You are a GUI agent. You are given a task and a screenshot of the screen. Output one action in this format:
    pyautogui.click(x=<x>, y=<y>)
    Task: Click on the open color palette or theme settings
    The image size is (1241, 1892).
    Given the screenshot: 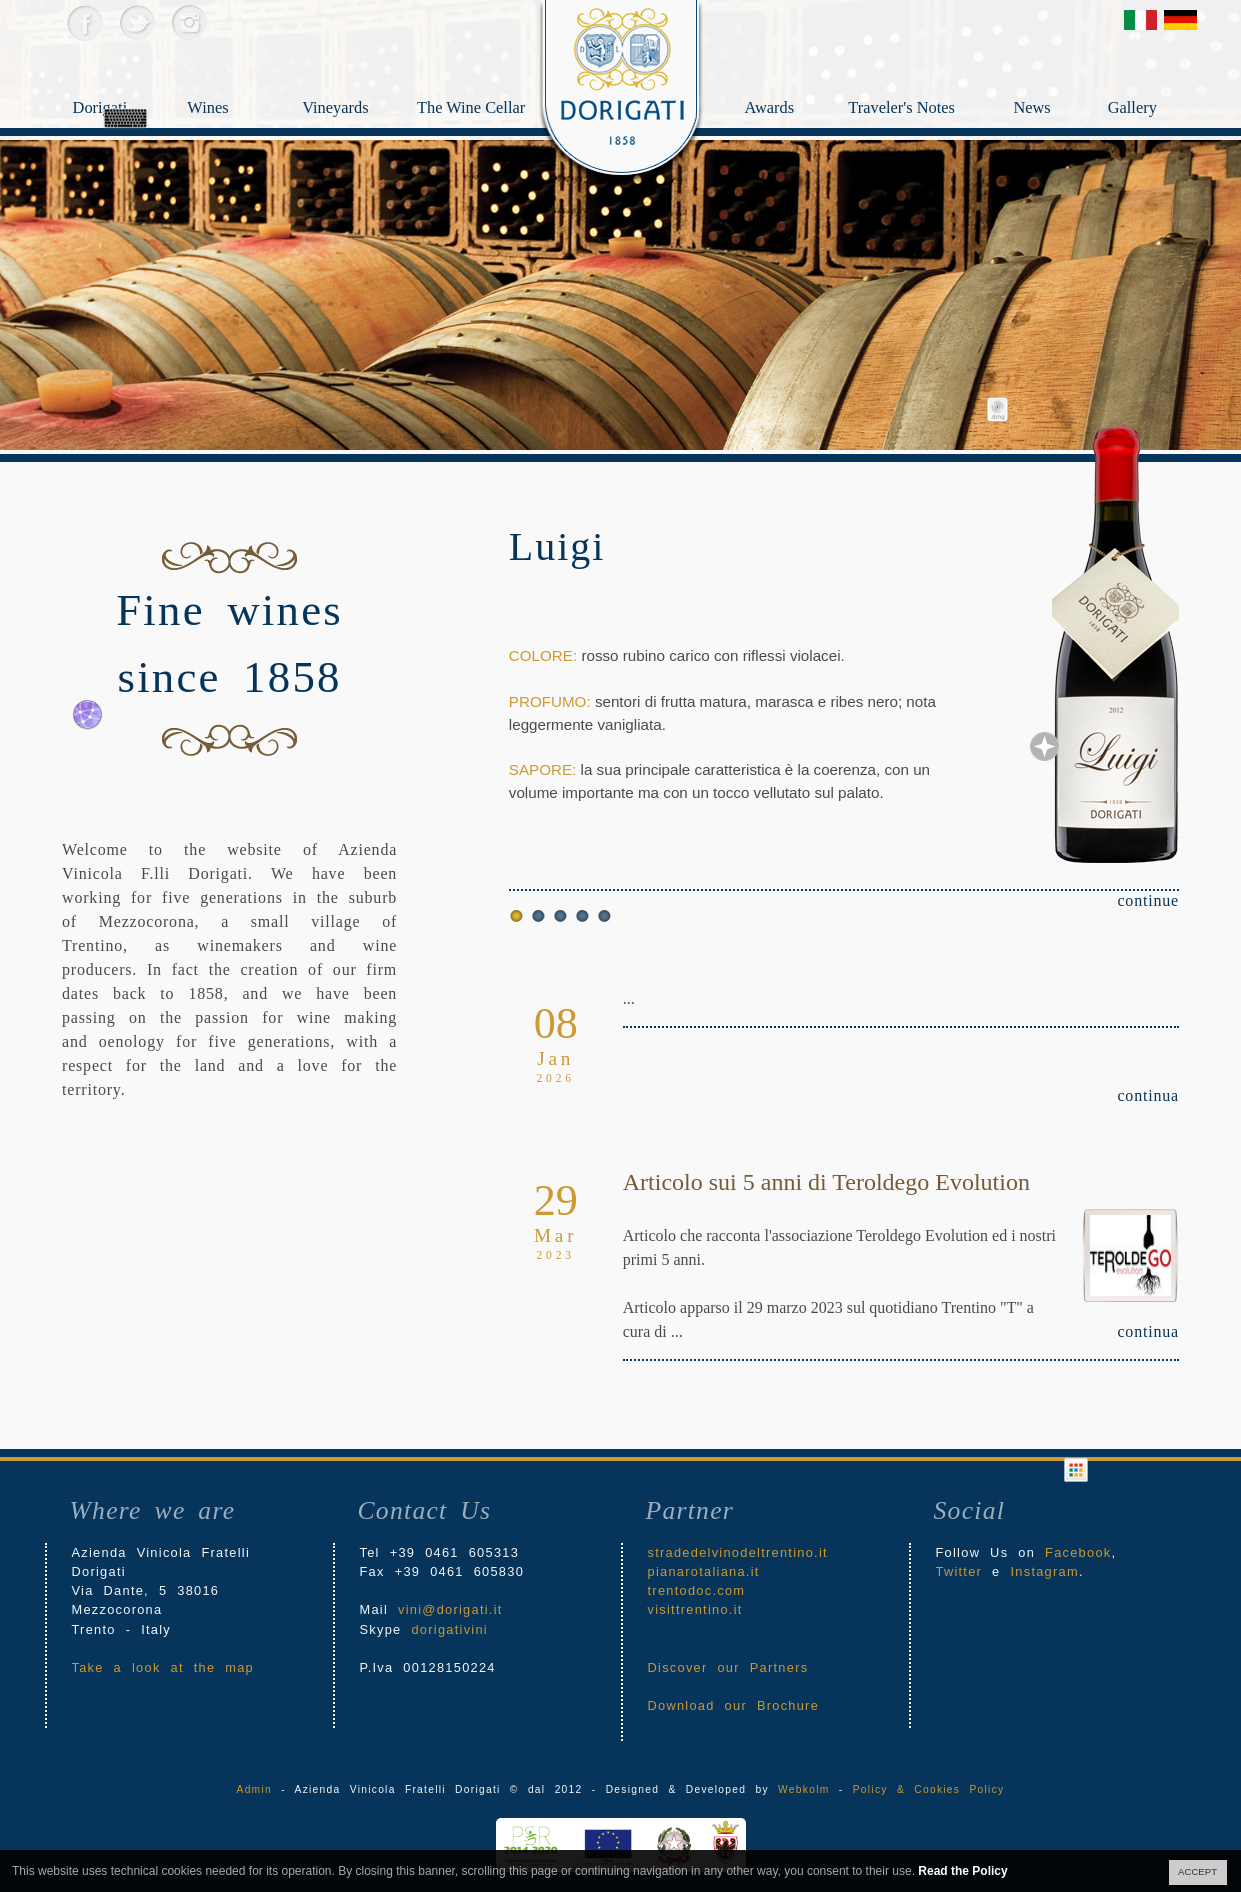 What is the action you would take?
    pyautogui.click(x=1076, y=1470)
    